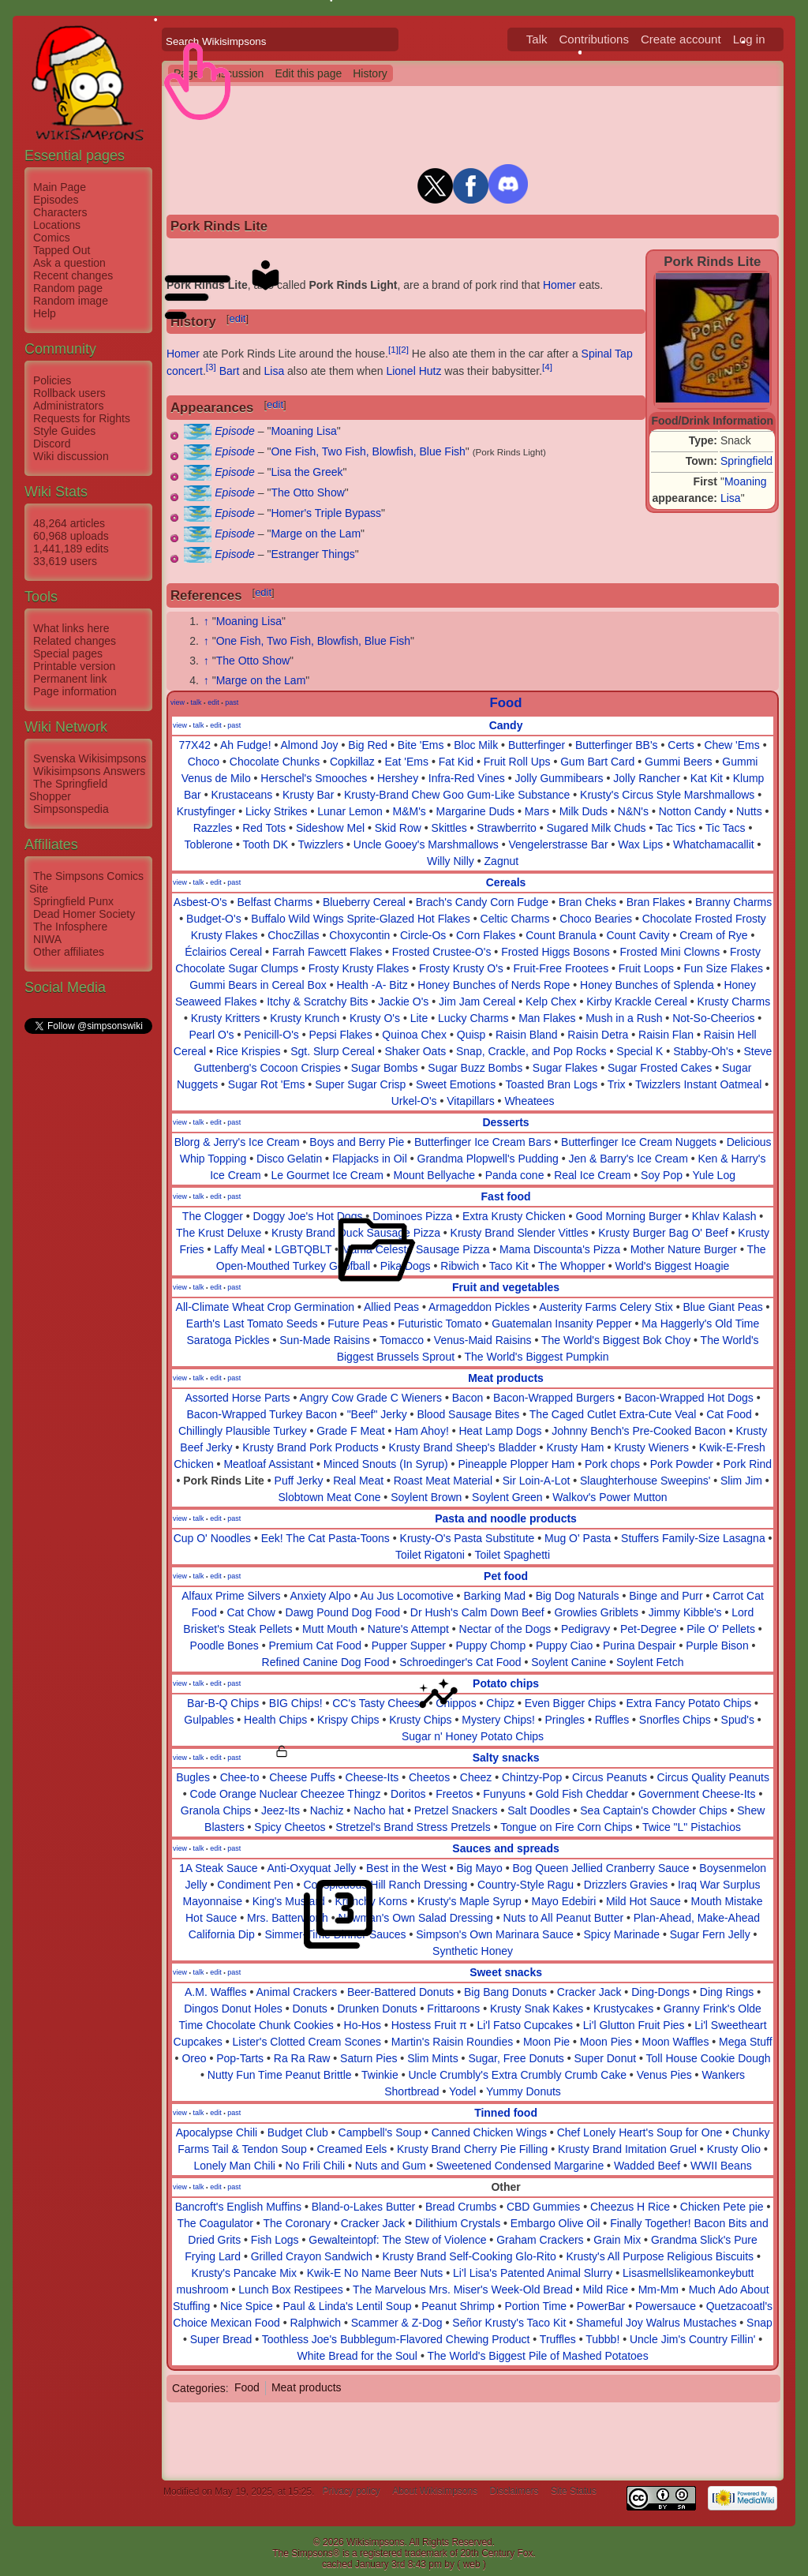 This screenshot has width=808, height=2576. What do you see at coordinates (282, 1751) in the screenshot?
I see `unlock a secured item or feature` at bounding box center [282, 1751].